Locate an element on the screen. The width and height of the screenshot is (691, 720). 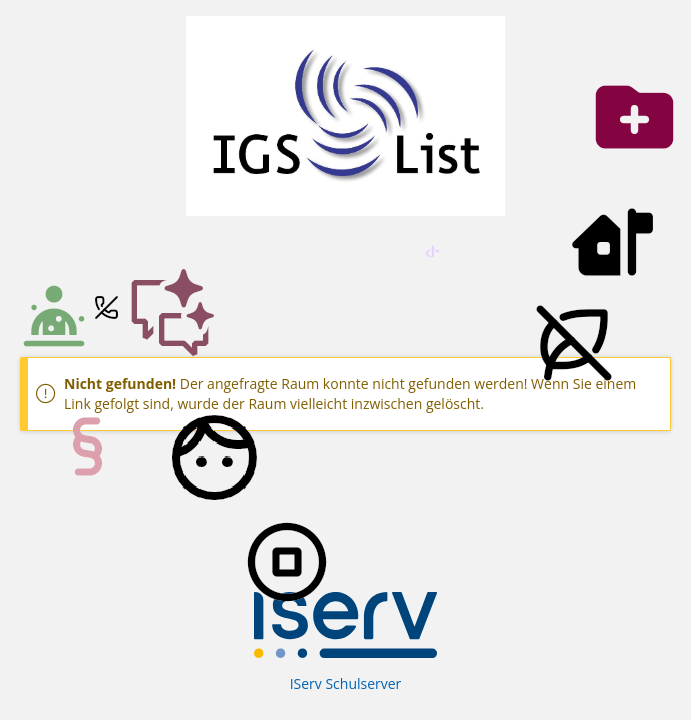
view your home address or primary location is located at coordinates (612, 242).